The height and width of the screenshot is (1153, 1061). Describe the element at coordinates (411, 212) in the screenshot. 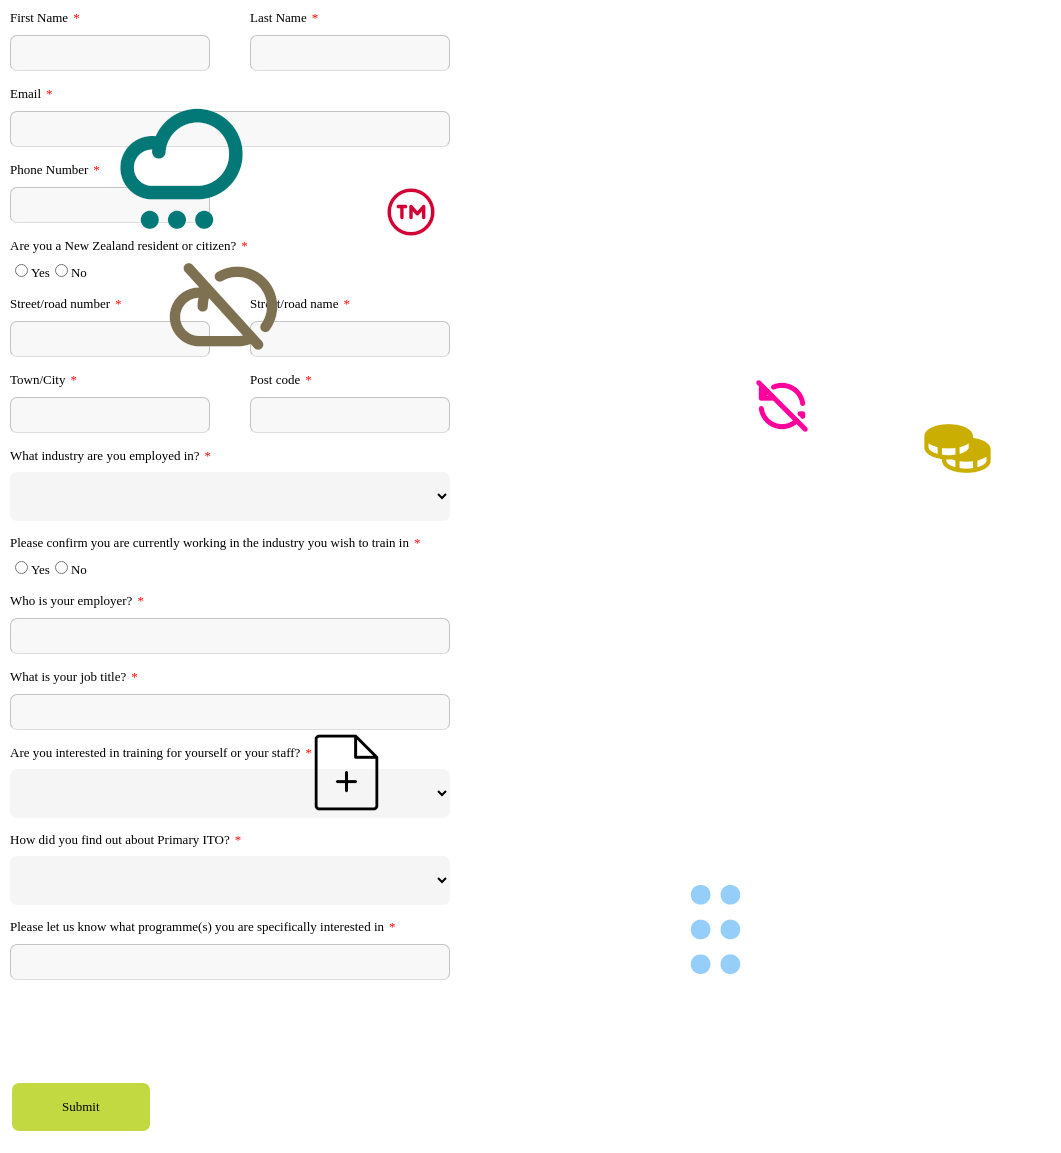

I see `indicates trademarked content or brand` at that location.